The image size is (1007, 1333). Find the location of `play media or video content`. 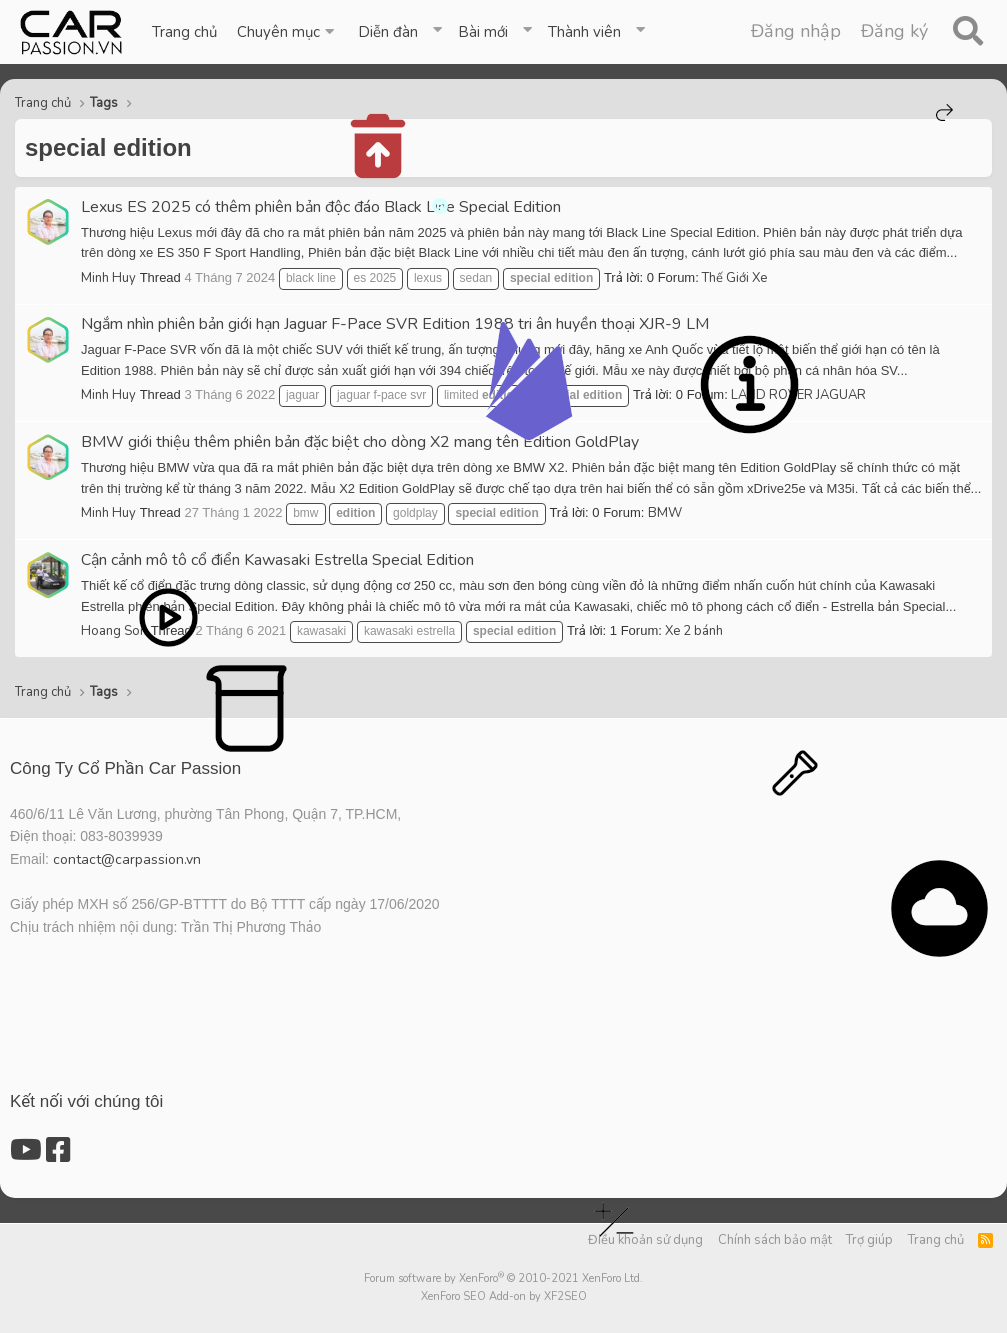

play media or video content is located at coordinates (168, 617).